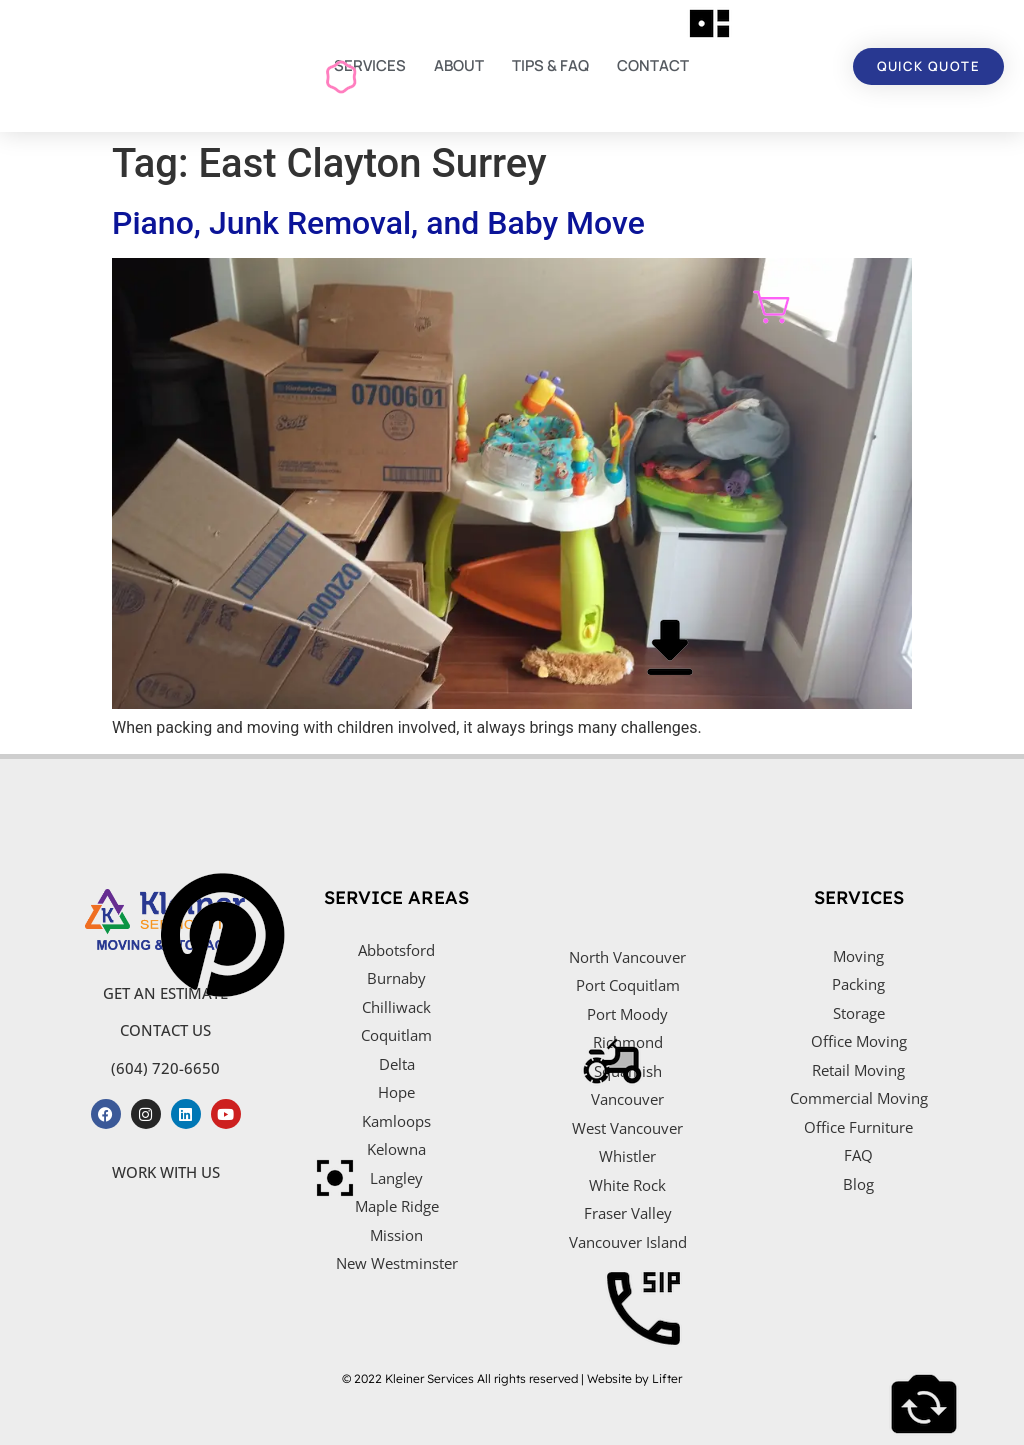 This screenshot has height=1445, width=1024. I want to click on center focus on the current subject, so click(335, 1178).